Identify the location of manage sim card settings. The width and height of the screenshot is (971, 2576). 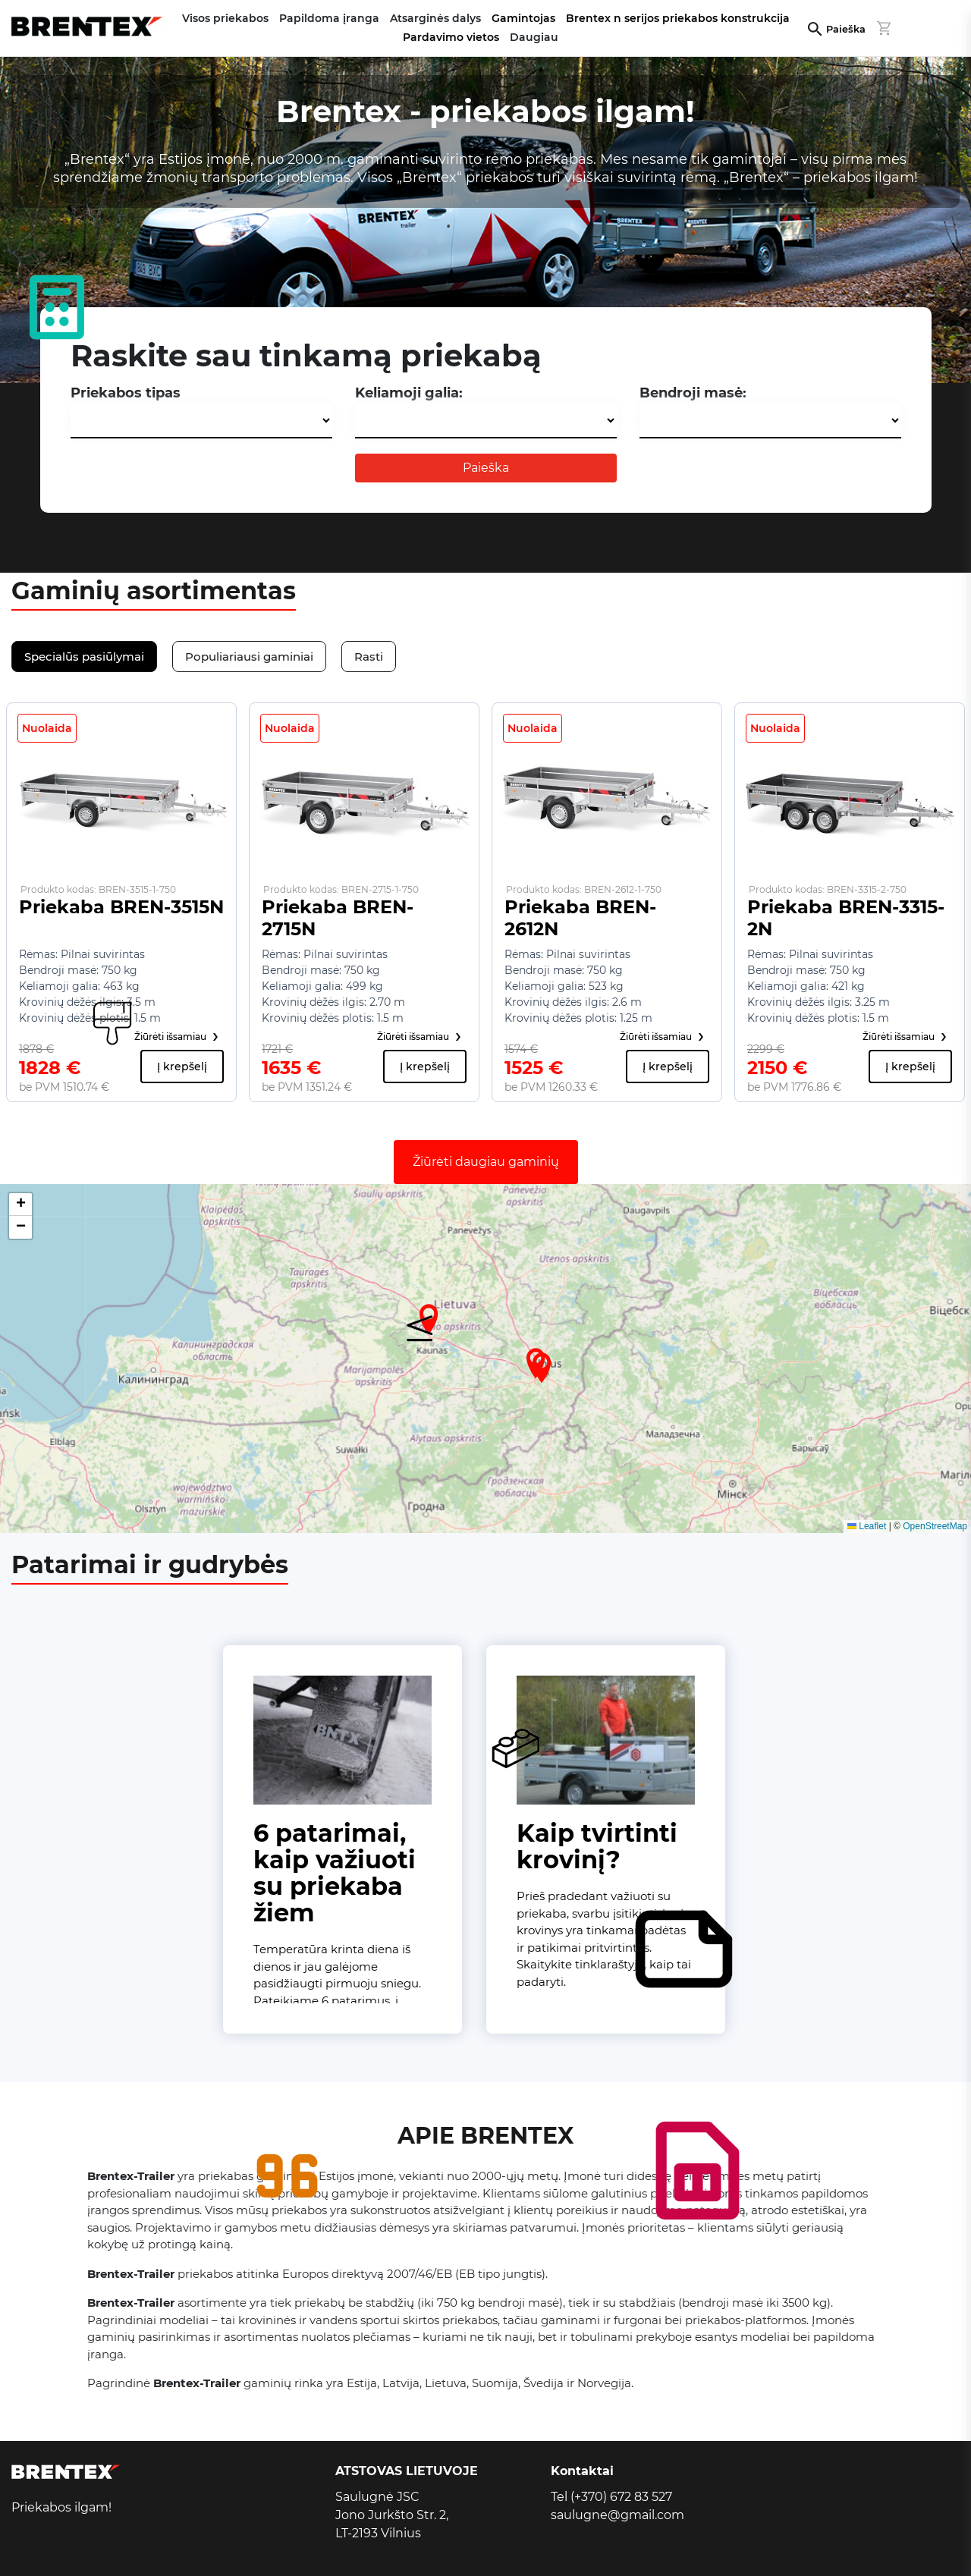
(697, 2170).